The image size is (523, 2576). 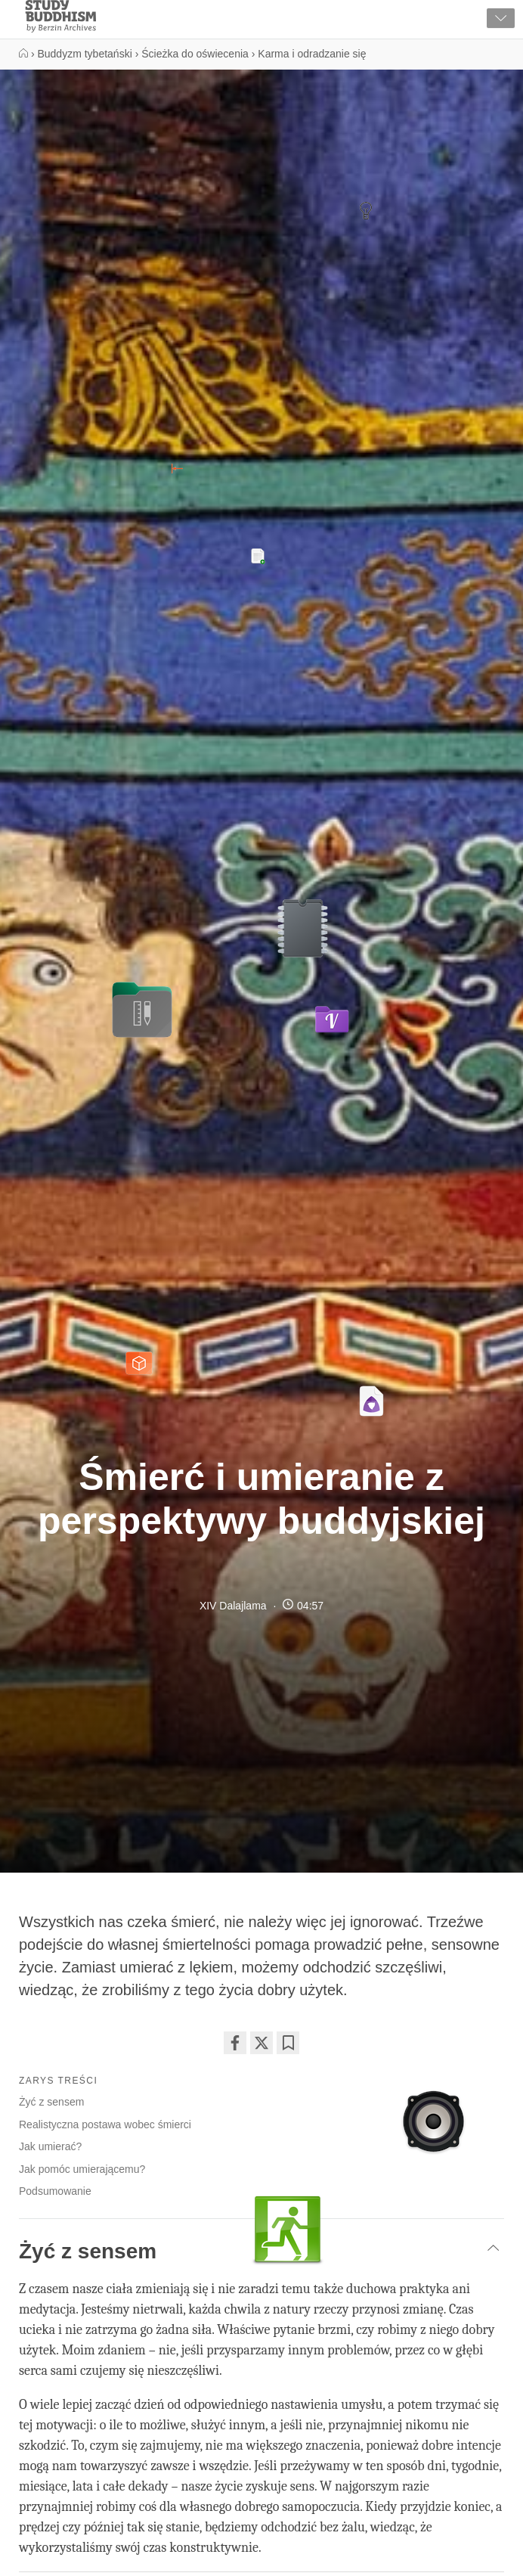 What do you see at coordinates (302, 928) in the screenshot?
I see `view system hardware information` at bounding box center [302, 928].